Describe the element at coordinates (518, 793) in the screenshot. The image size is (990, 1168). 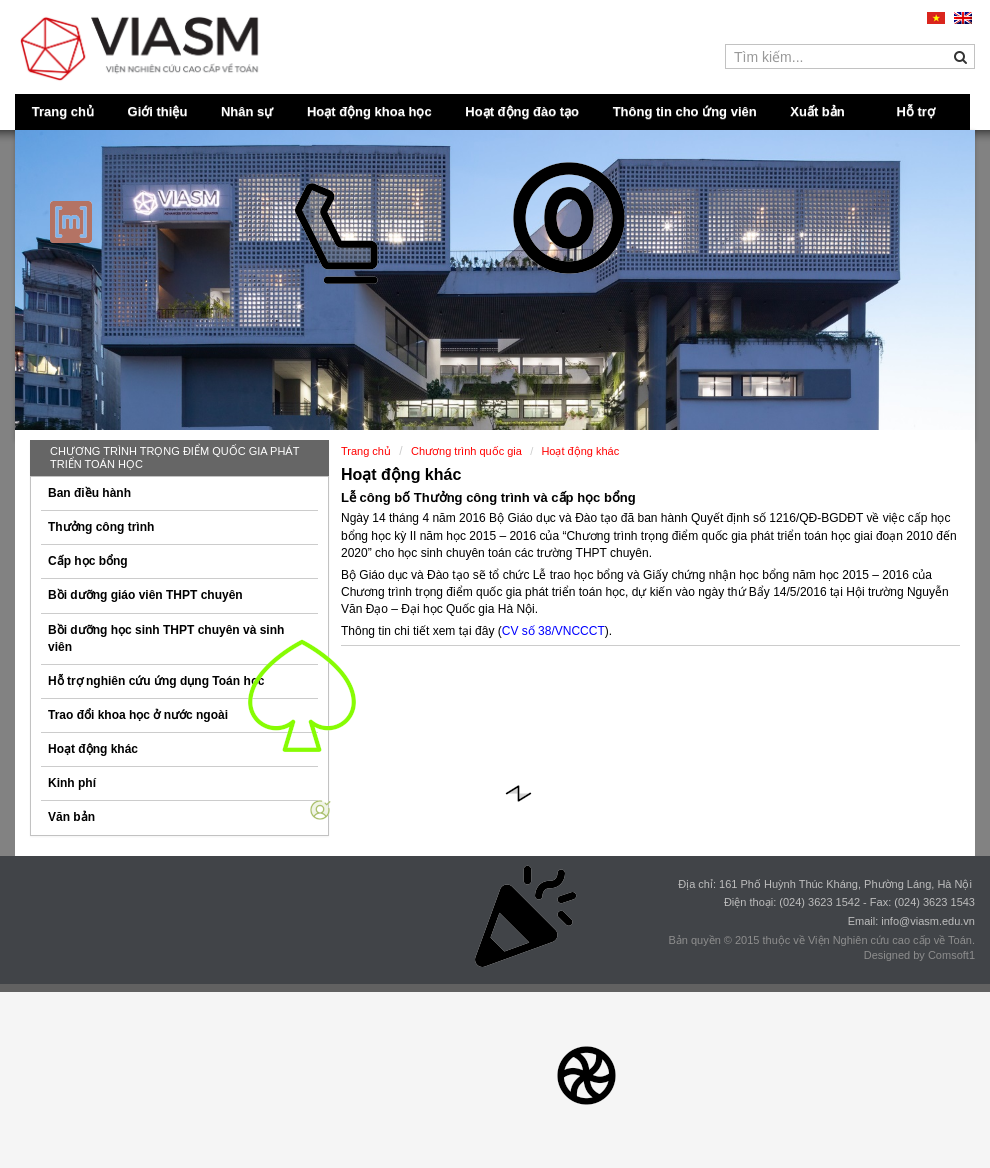
I see `adjust sawtooth waveform settings` at that location.